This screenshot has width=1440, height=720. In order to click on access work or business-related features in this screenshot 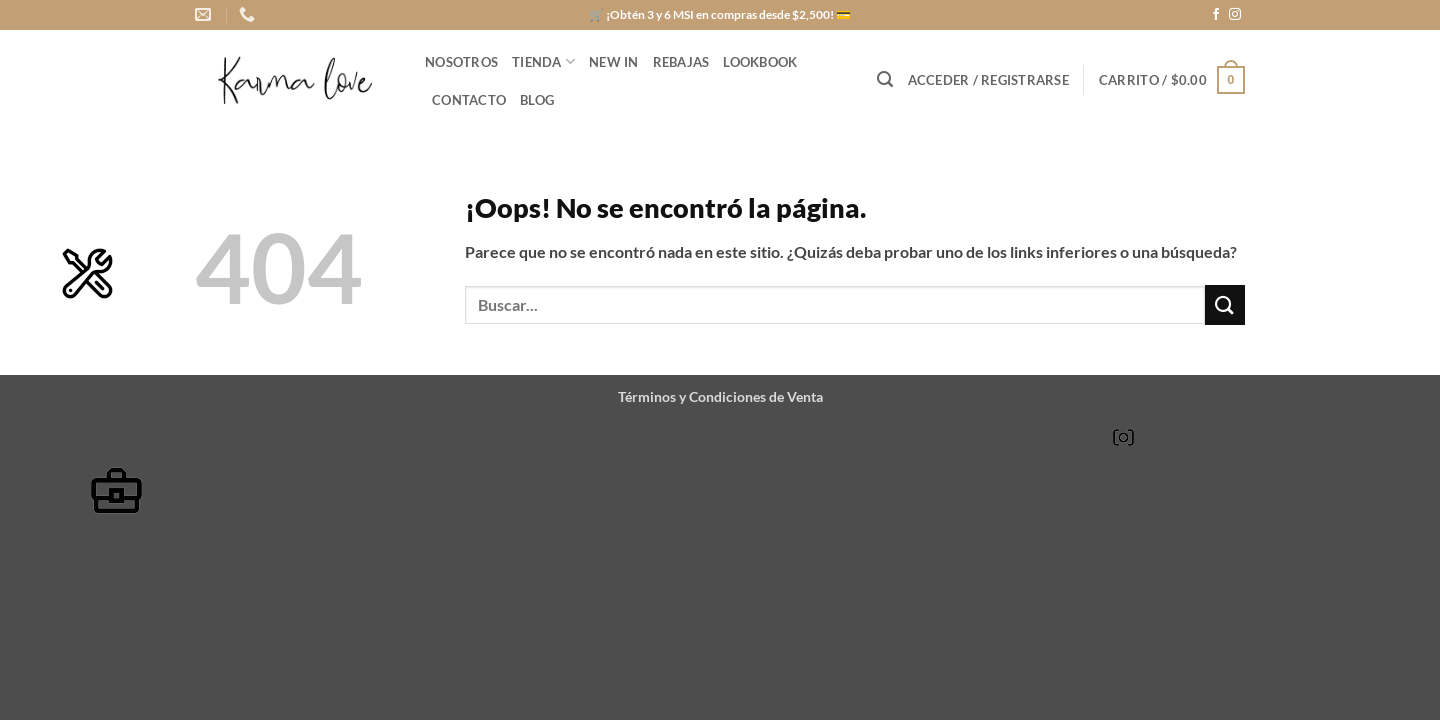, I will do `click(116, 490)`.